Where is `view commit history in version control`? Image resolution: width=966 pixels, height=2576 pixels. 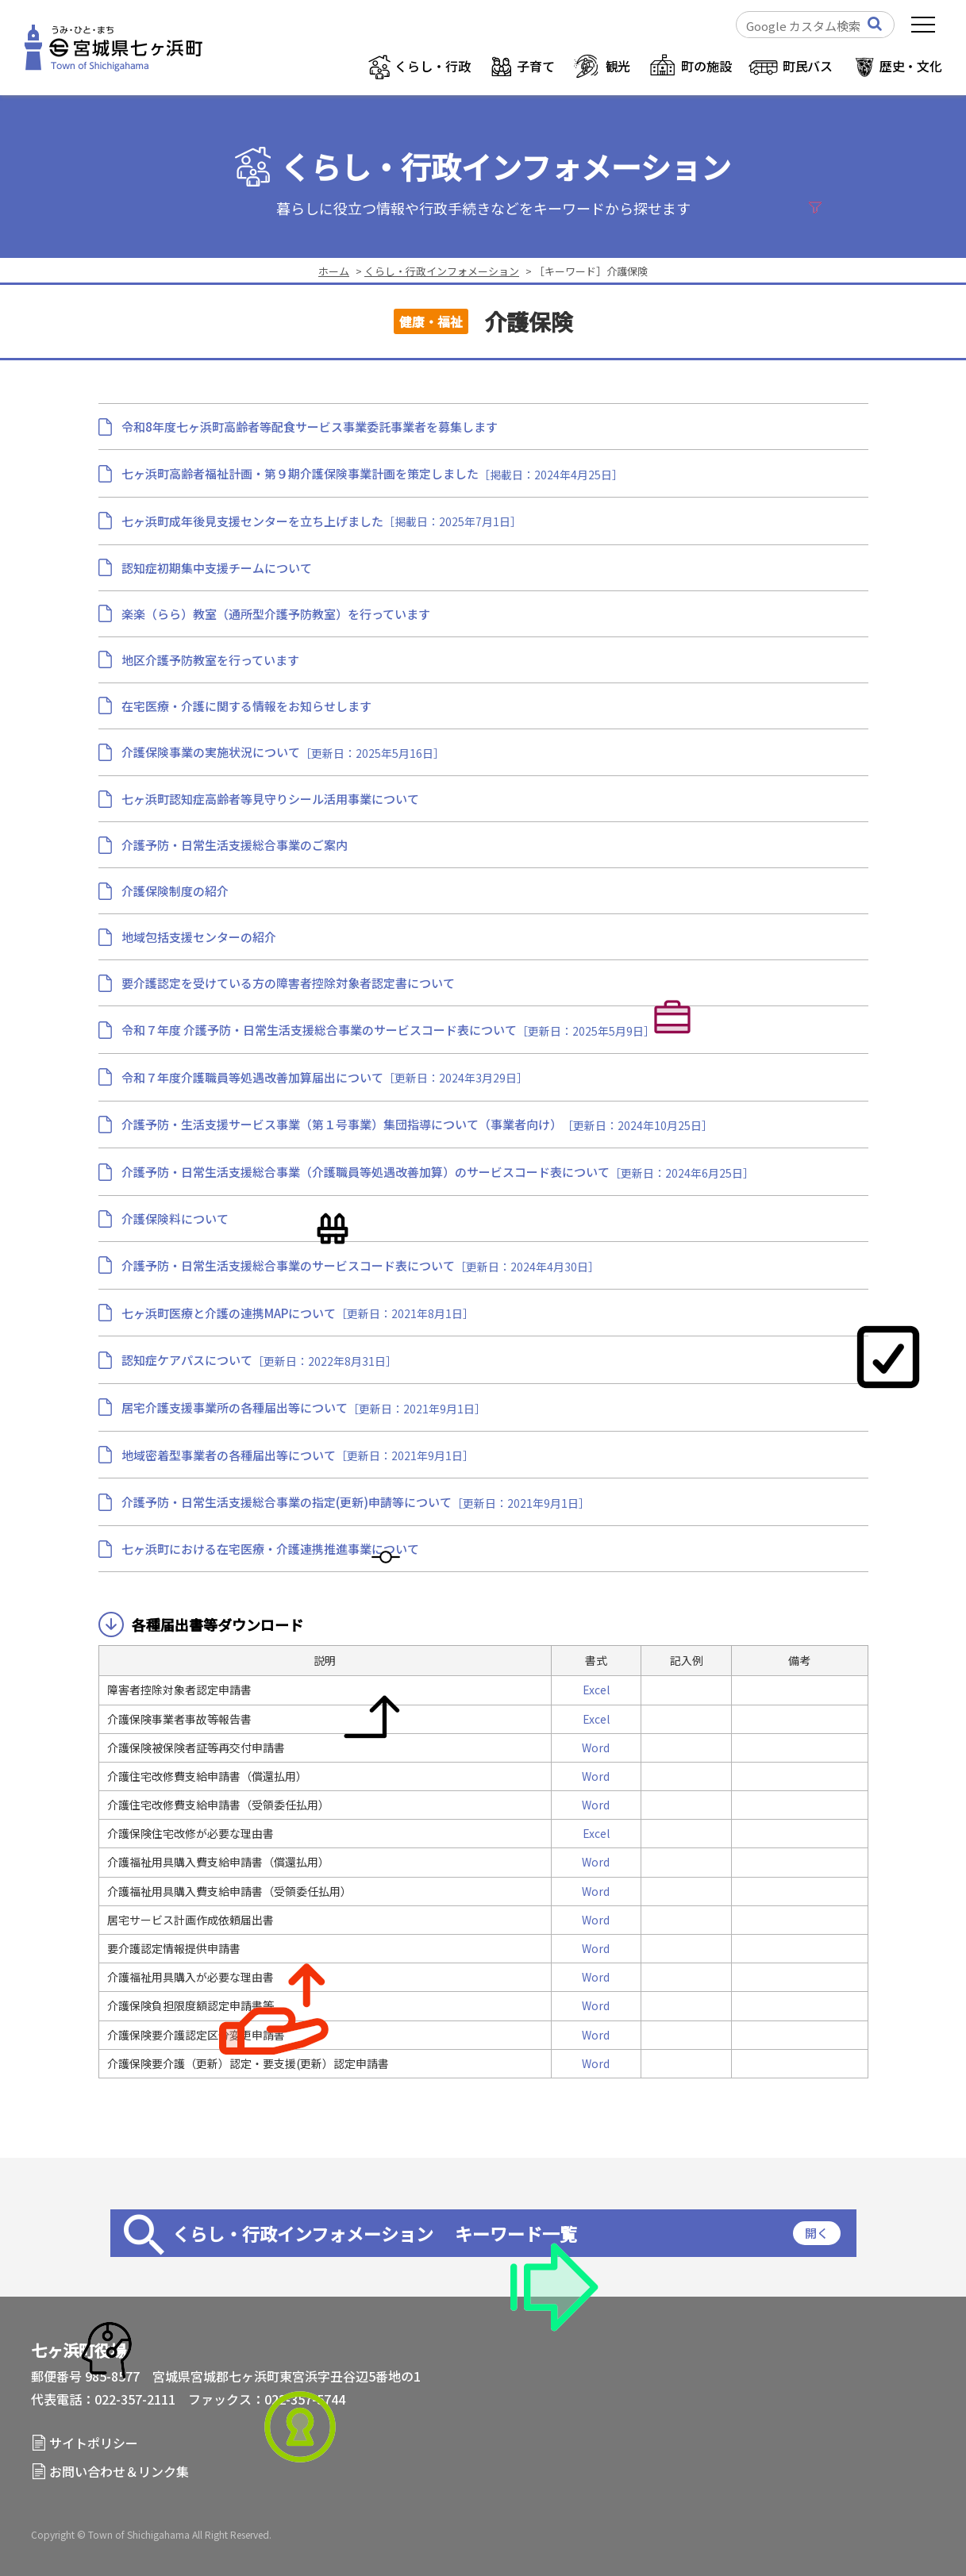 view commit history in version control is located at coordinates (386, 1557).